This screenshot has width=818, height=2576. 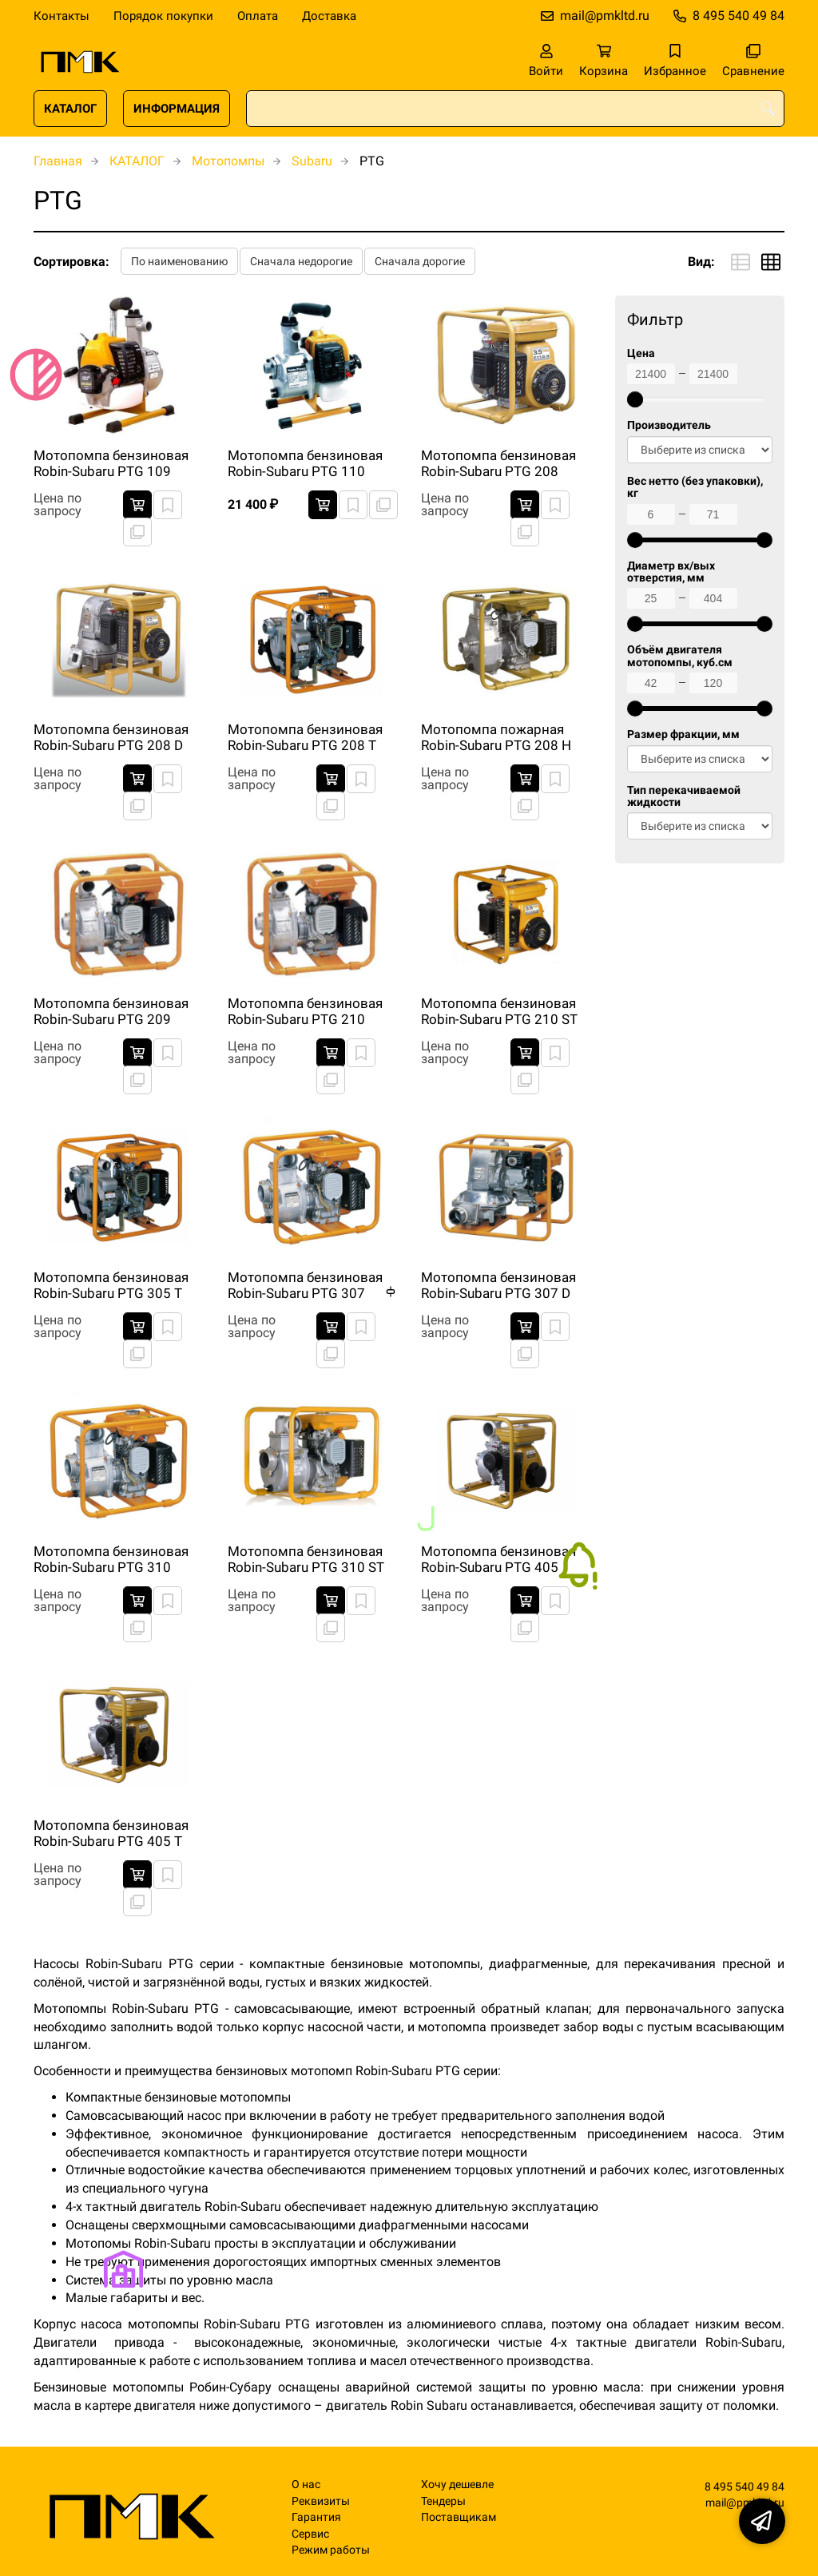 I want to click on adjust screen brightness settings, so click(x=36, y=375).